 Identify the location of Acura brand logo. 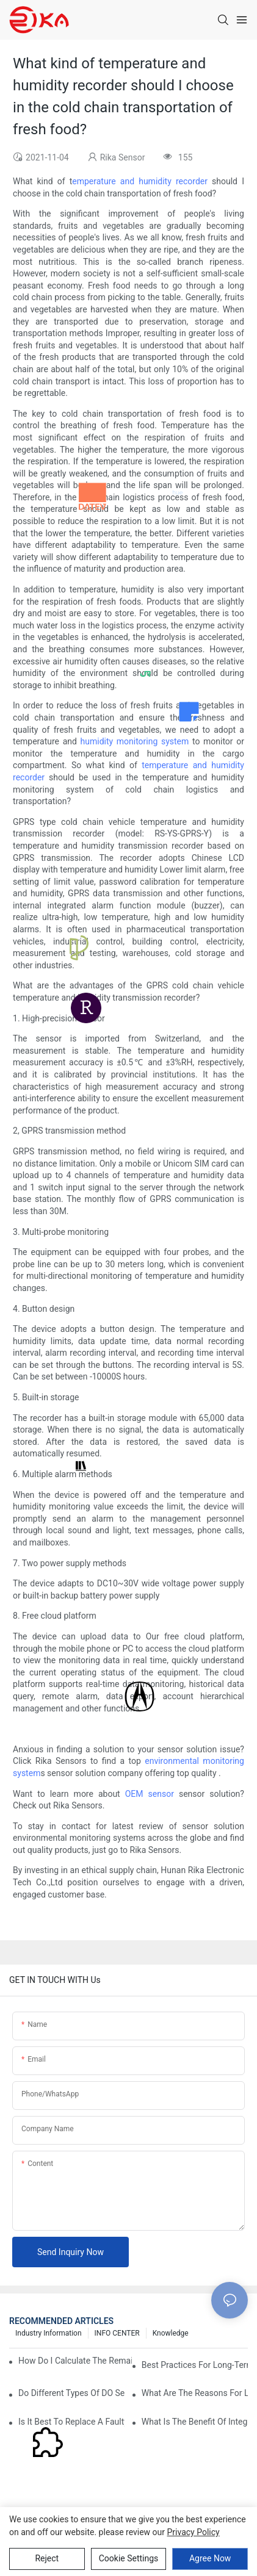
(139, 1696).